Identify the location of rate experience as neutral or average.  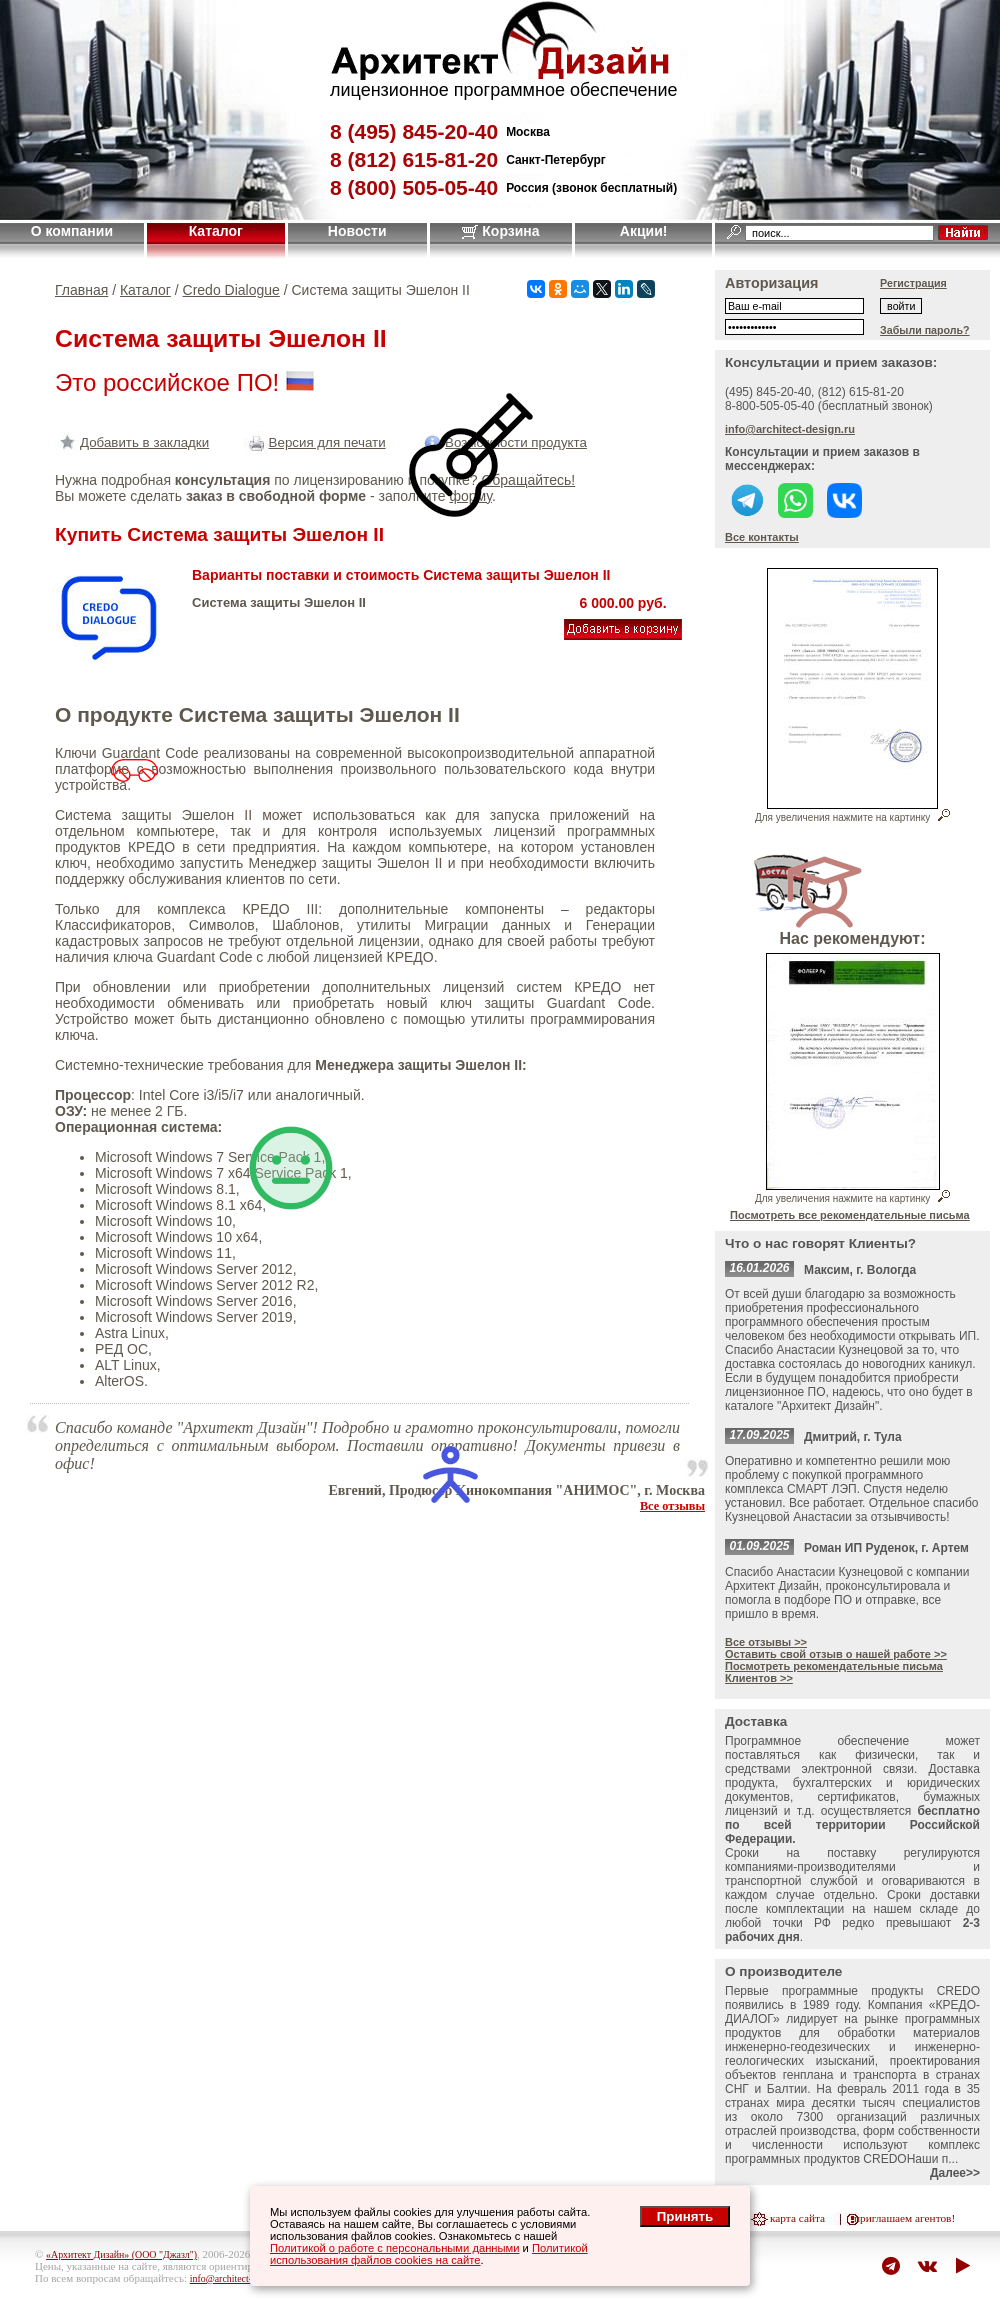
(291, 1168).